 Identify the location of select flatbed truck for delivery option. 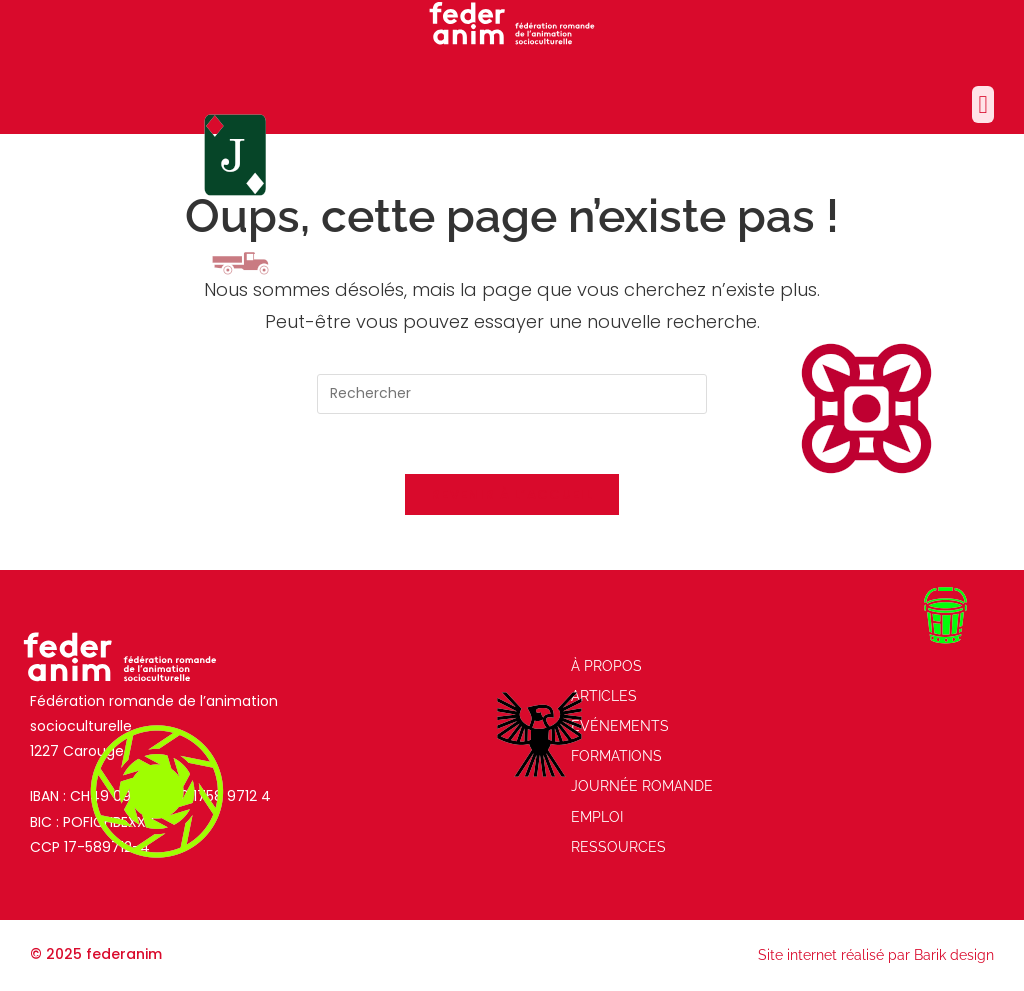
(240, 263).